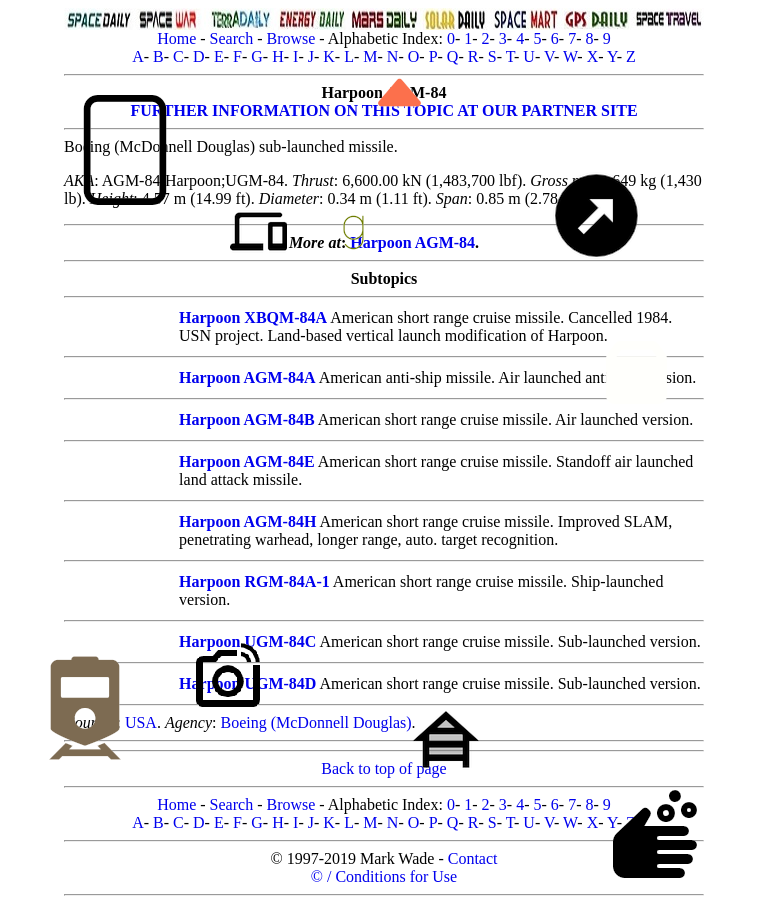  What do you see at coordinates (636, 373) in the screenshot?
I see `view package or shipment details` at bounding box center [636, 373].